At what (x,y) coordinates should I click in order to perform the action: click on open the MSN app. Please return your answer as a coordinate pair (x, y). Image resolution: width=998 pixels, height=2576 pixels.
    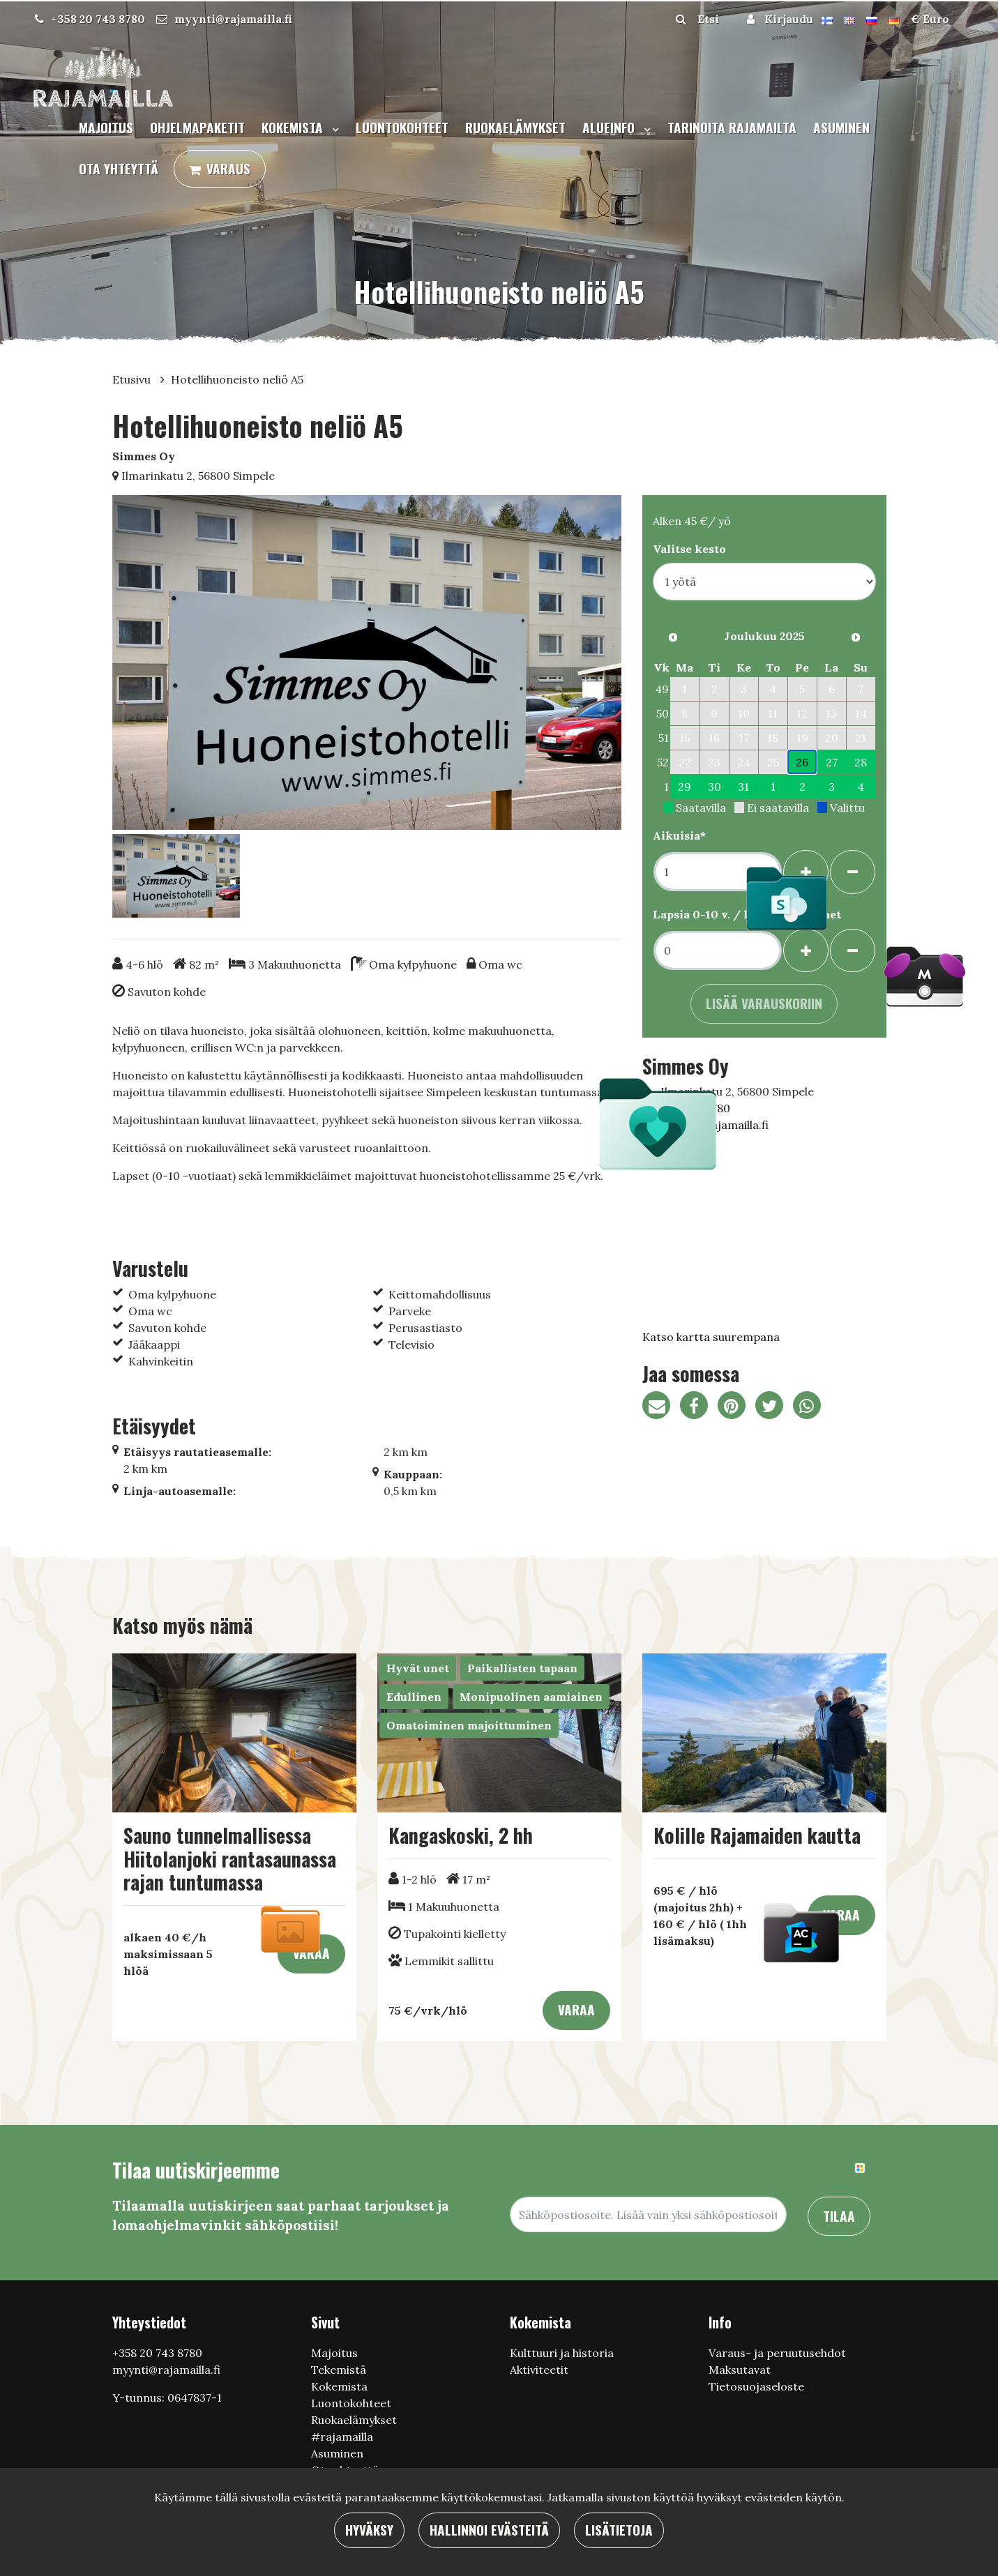
    Looking at the image, I should click on (860, 2168).